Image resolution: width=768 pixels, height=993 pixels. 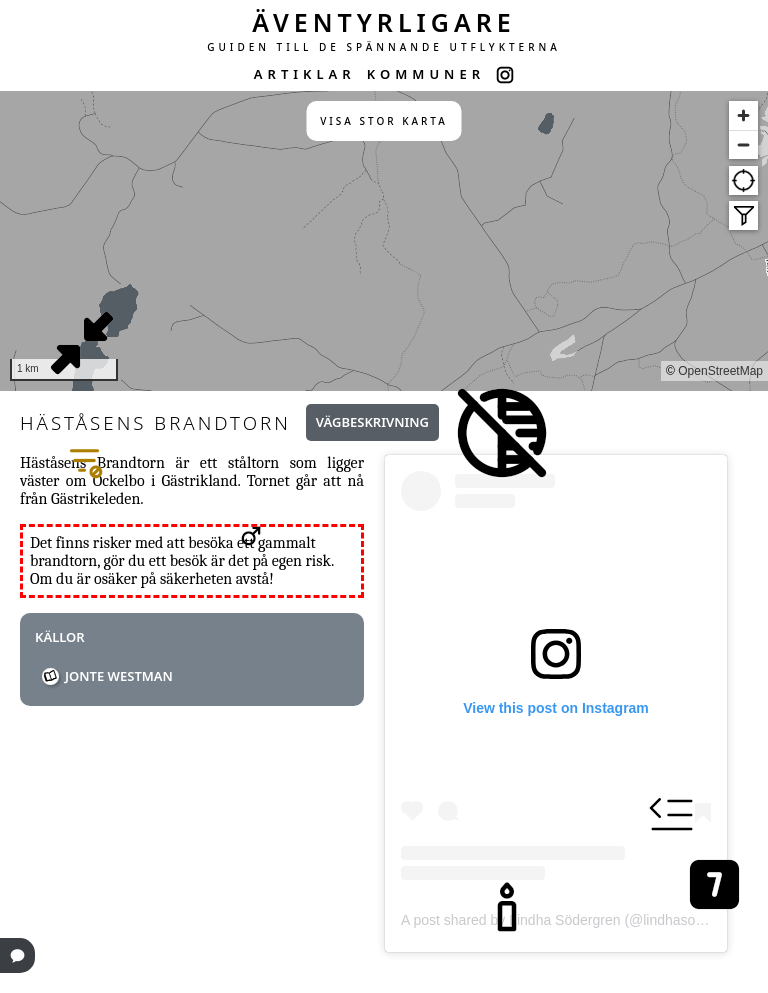 I want to click on access candle or ambient lighting settings, so click(x=507, y=908).